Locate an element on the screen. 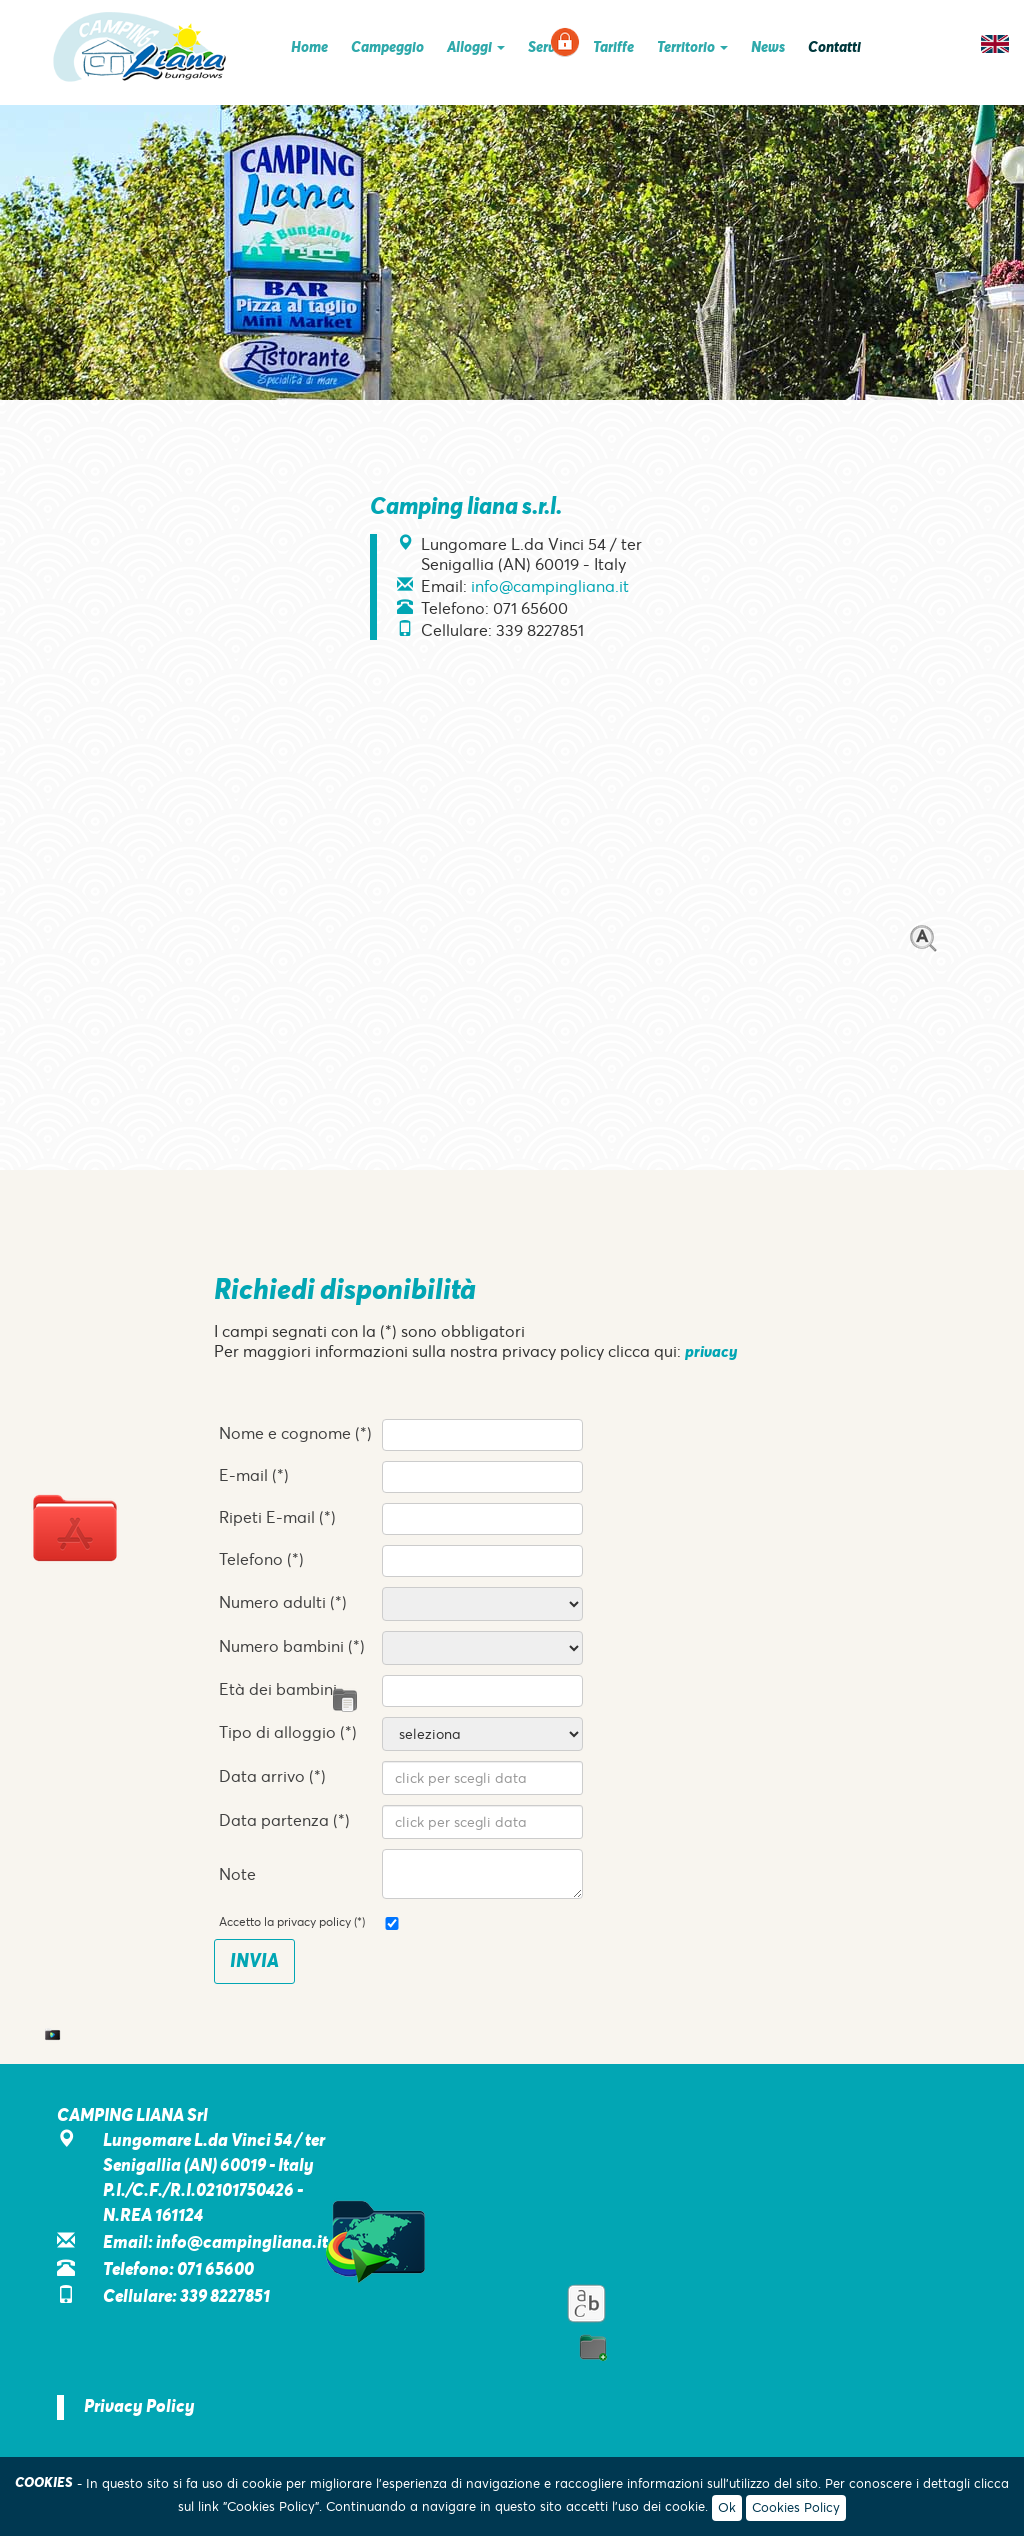 Image resolution: width=1024 pixels, height=2536 pixels. open JetBrains Space project folder is located at coordinates (52, 2034).